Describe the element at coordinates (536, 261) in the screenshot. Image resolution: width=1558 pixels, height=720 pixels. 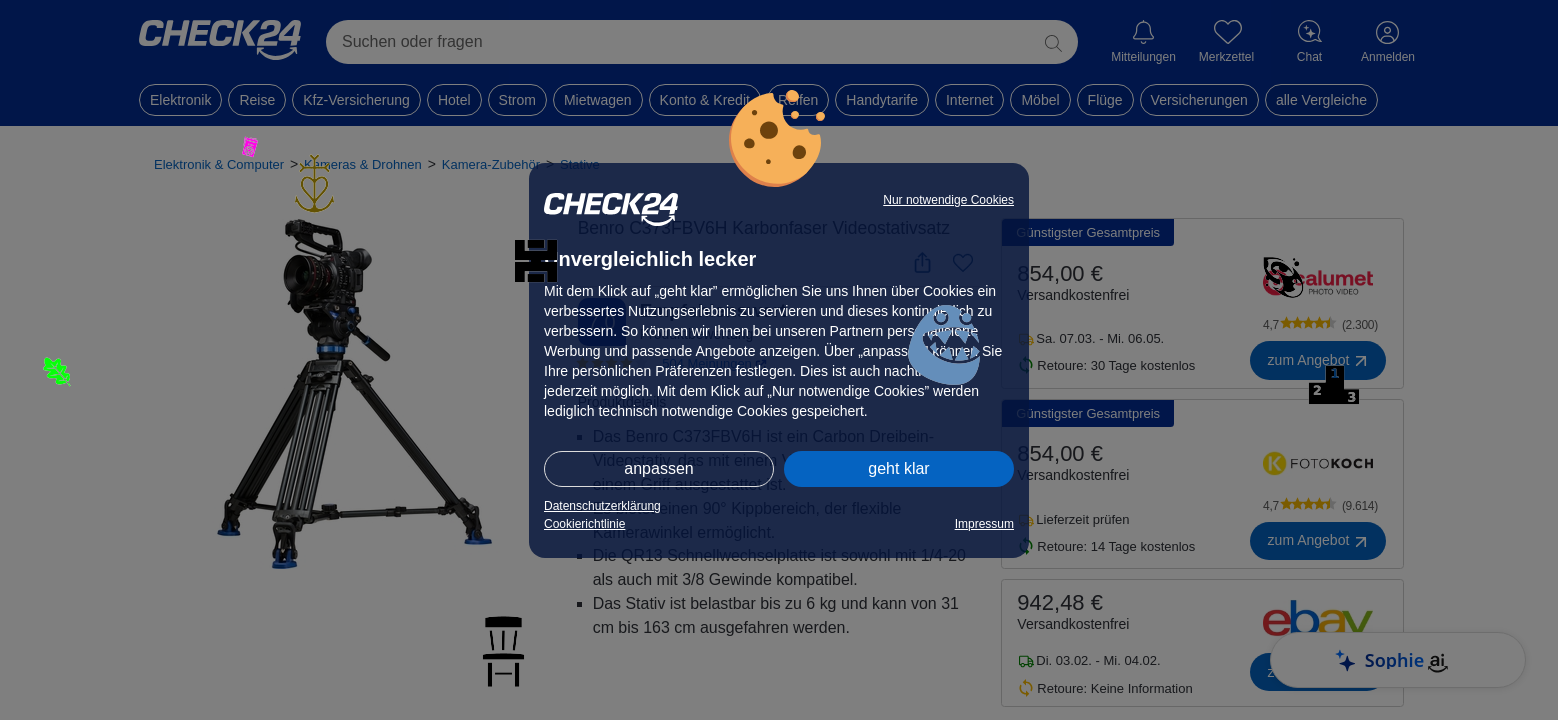
I see `abstract game element or tile` at that location.